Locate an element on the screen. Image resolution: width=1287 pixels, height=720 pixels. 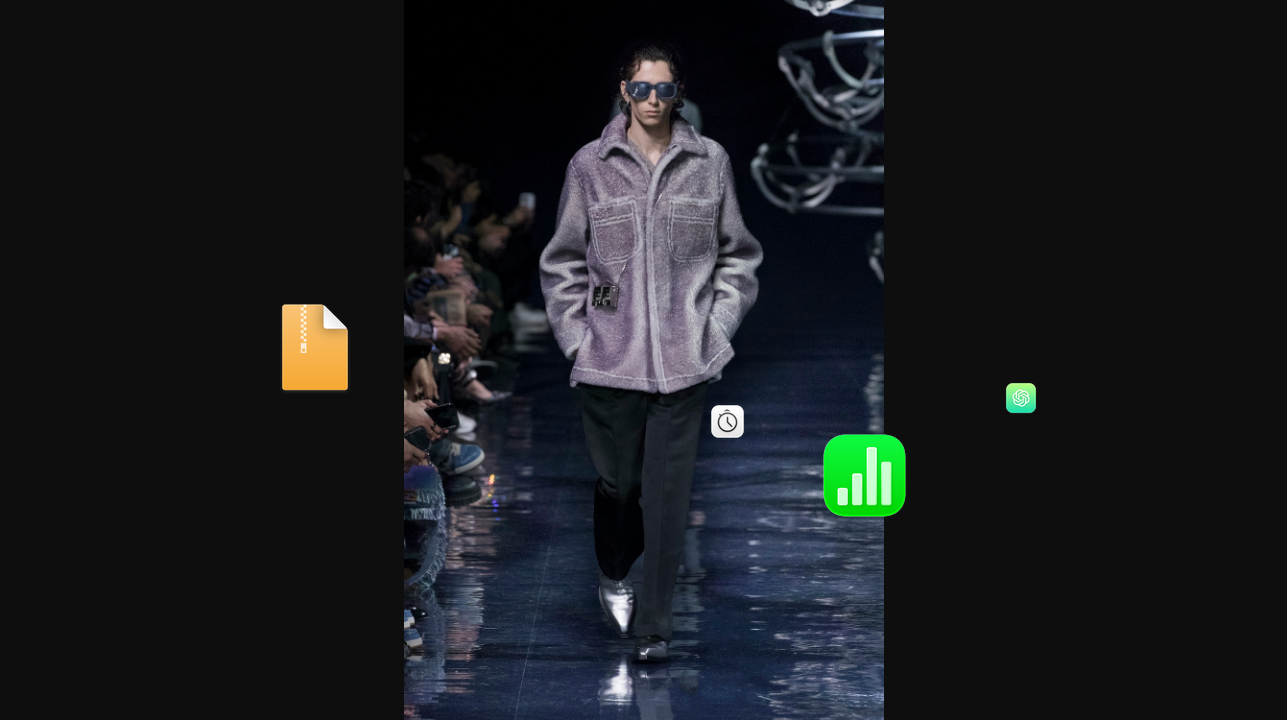
open the OpenAI ChatGPT app is located at coordinates (1021, 398).